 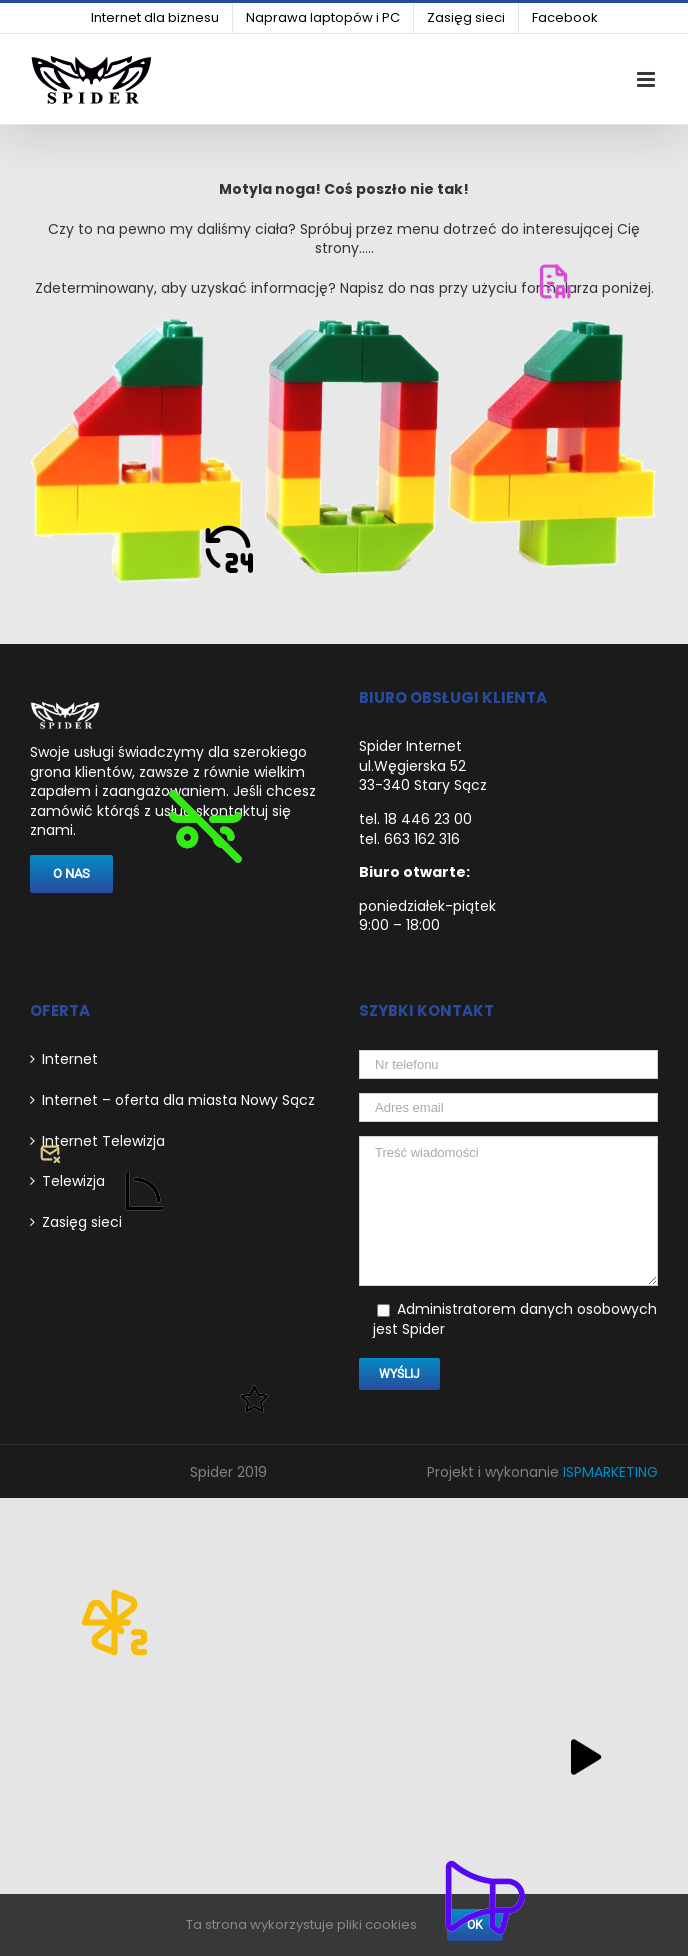 What do you see at coordinates (145, 1191) in the screenshot?
I see `view production possibility frontier chart` at bounding box center [145, 1191].